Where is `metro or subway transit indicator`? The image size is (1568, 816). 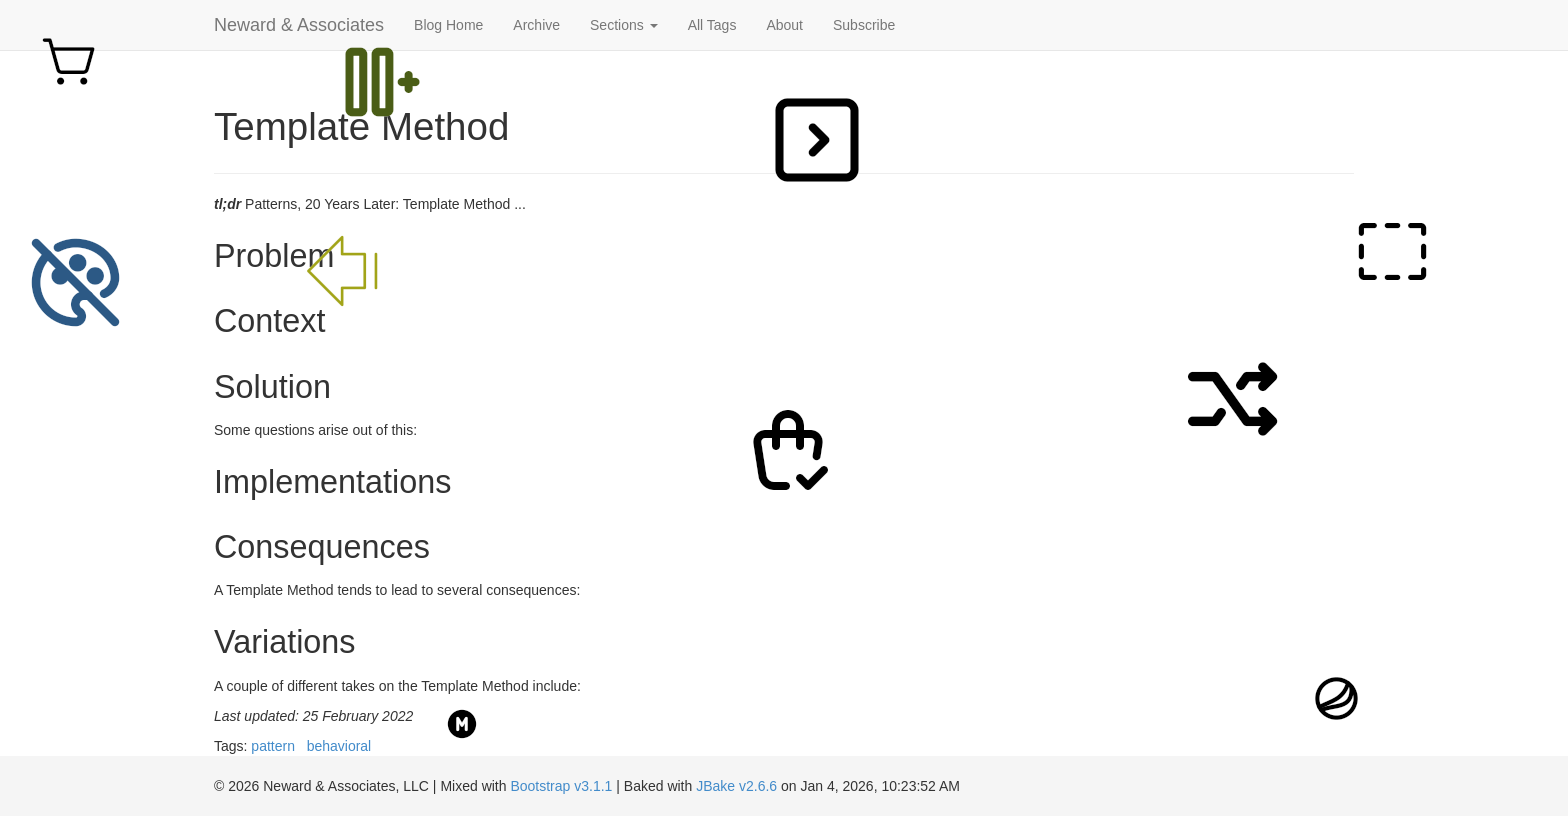 metro or subway transit indicator is located at coordinates (462, 724).